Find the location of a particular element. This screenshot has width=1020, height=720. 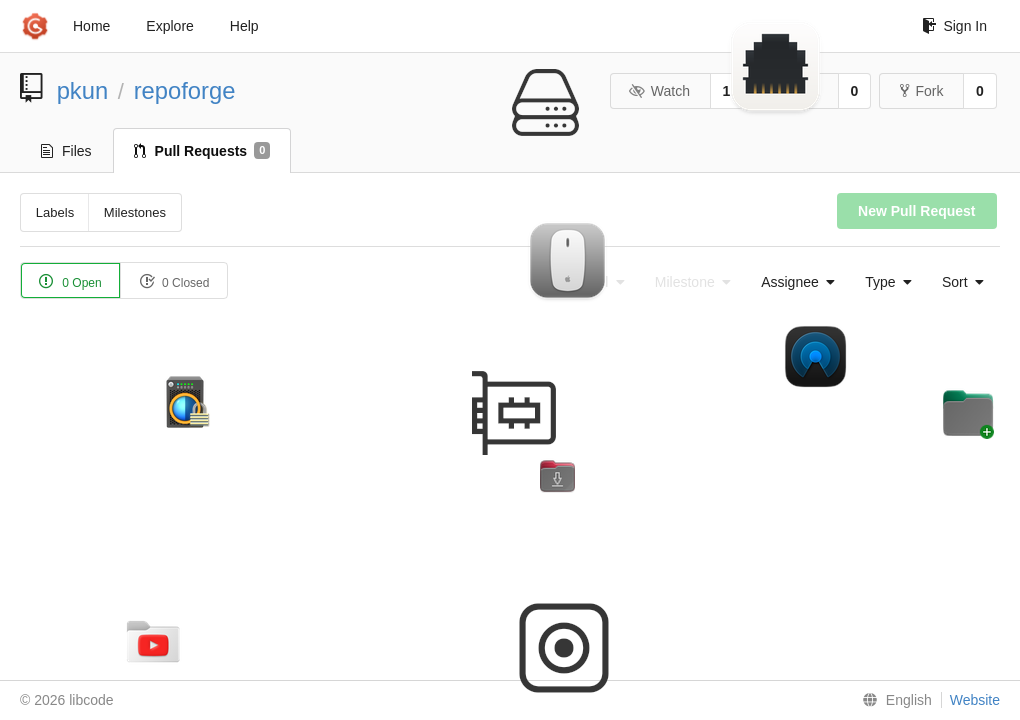

open folder containing YouTube downloads is located at coordinates (153, 643).